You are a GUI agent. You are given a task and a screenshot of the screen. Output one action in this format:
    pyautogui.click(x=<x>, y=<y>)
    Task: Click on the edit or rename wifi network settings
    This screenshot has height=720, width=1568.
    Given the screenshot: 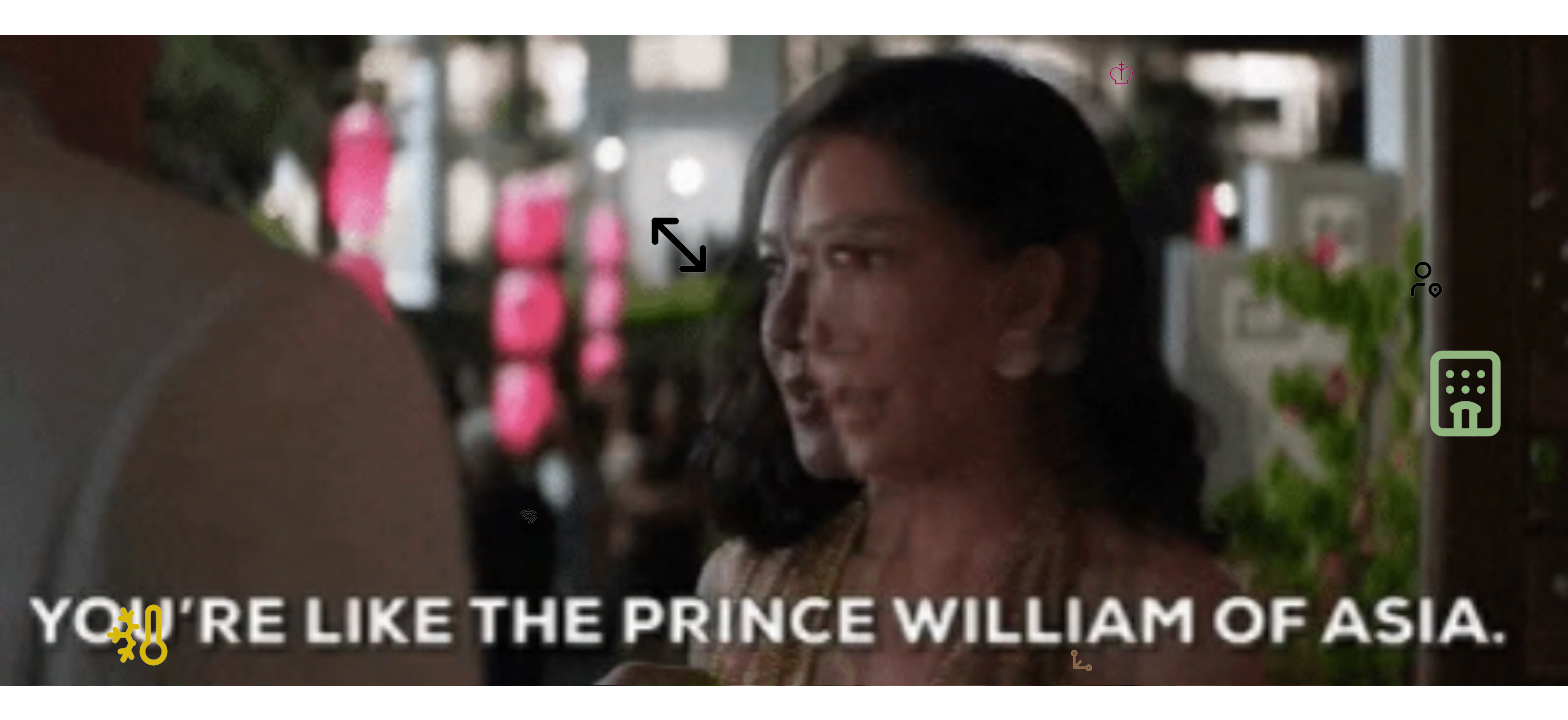 What is the action you would take?
    pyautogui.click(x=528, y=515)
    